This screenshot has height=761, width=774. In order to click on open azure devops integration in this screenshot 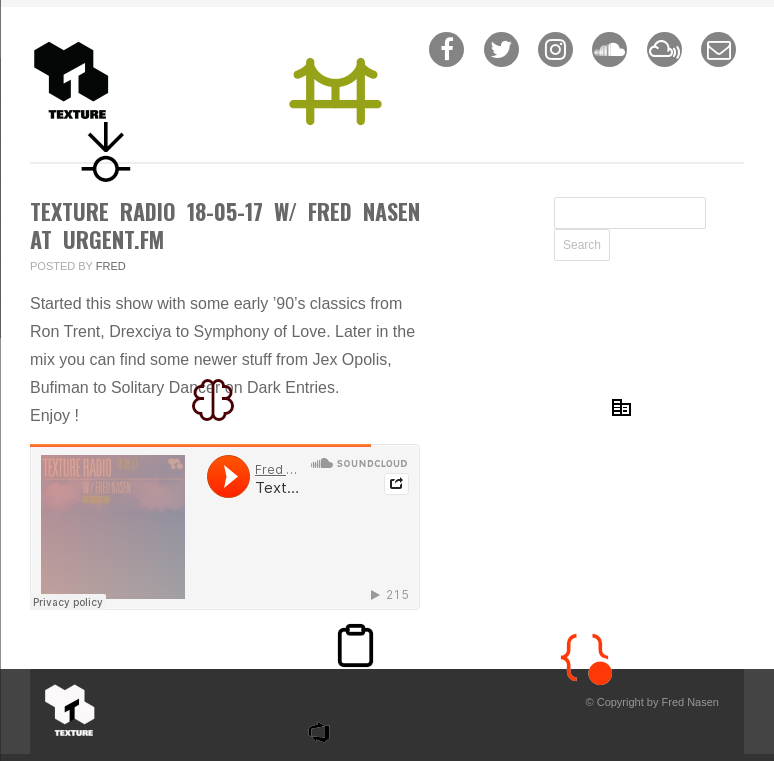, I will do `click(319, 732)`.